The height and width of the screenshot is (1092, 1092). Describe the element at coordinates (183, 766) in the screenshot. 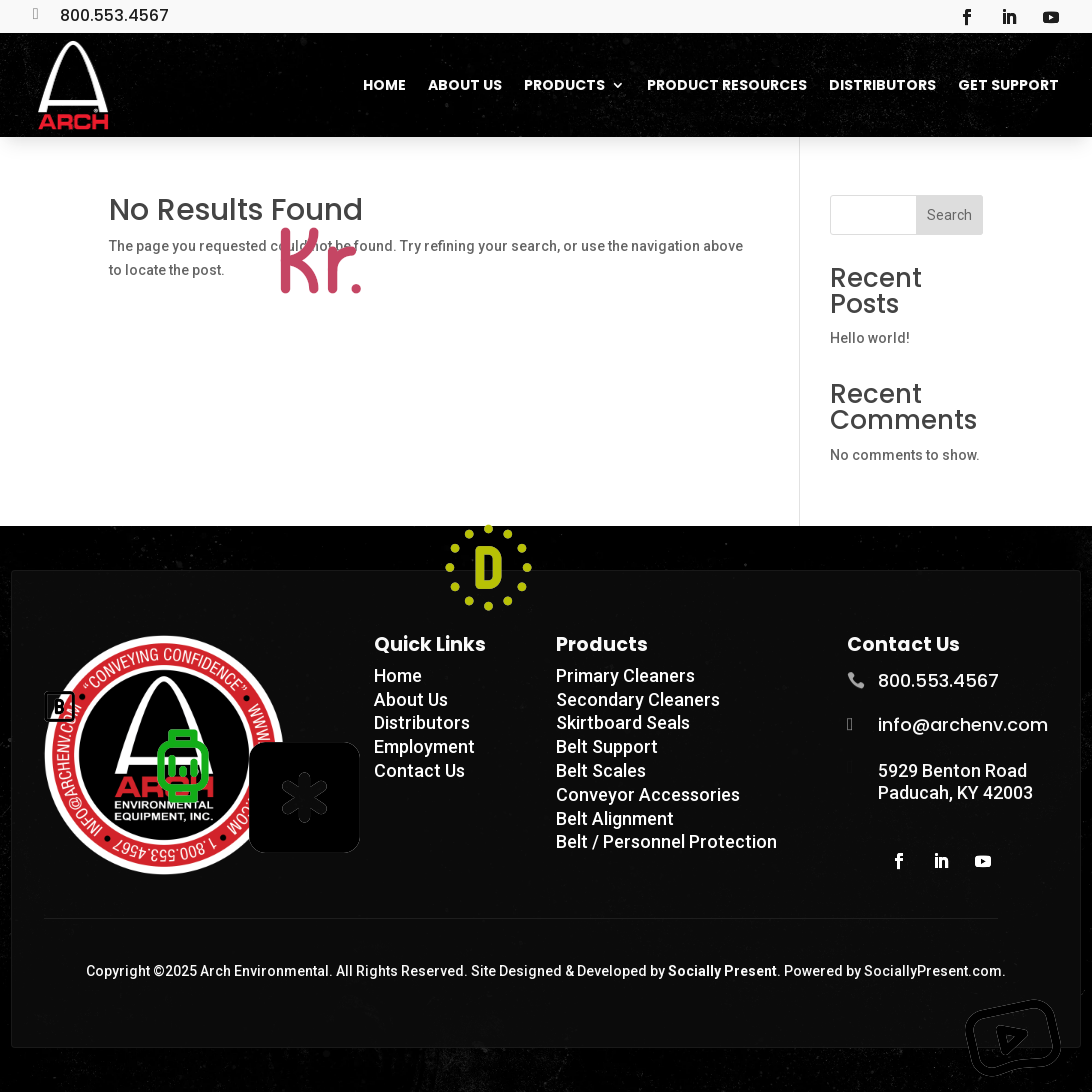

I see `view fitness or health statistics on smartwatch` at that location.